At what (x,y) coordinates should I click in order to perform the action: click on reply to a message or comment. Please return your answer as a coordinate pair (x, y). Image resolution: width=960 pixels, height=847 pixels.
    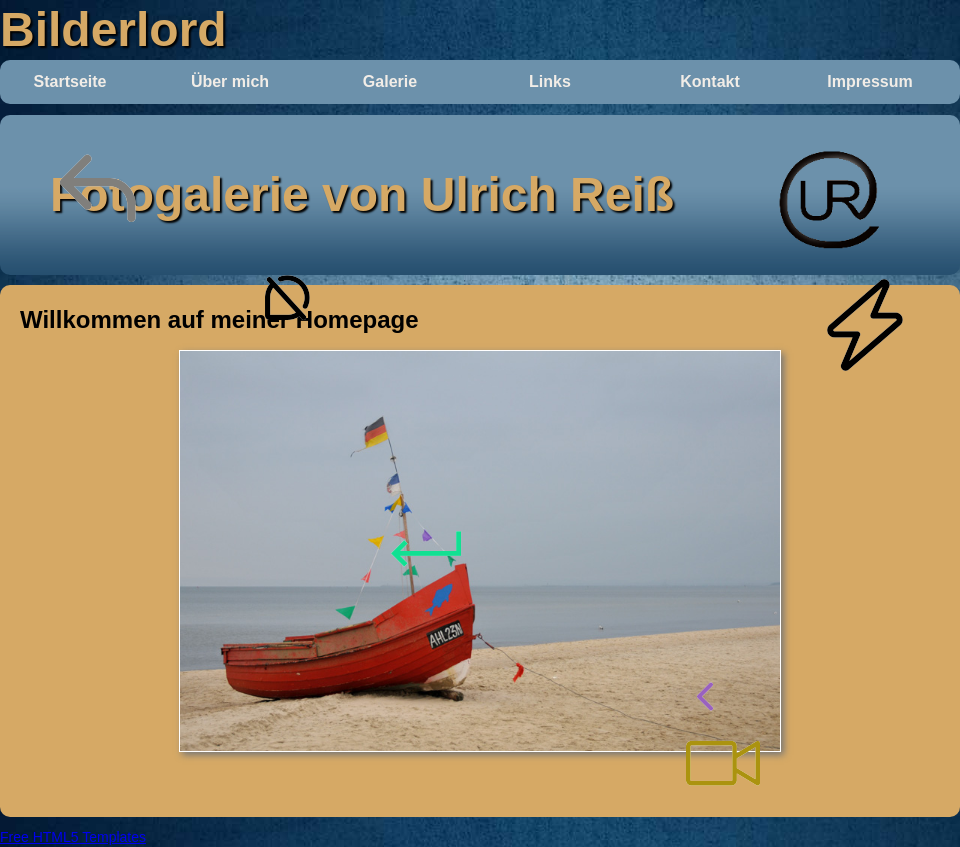
    Looking at the image, I should click on (97, 189).